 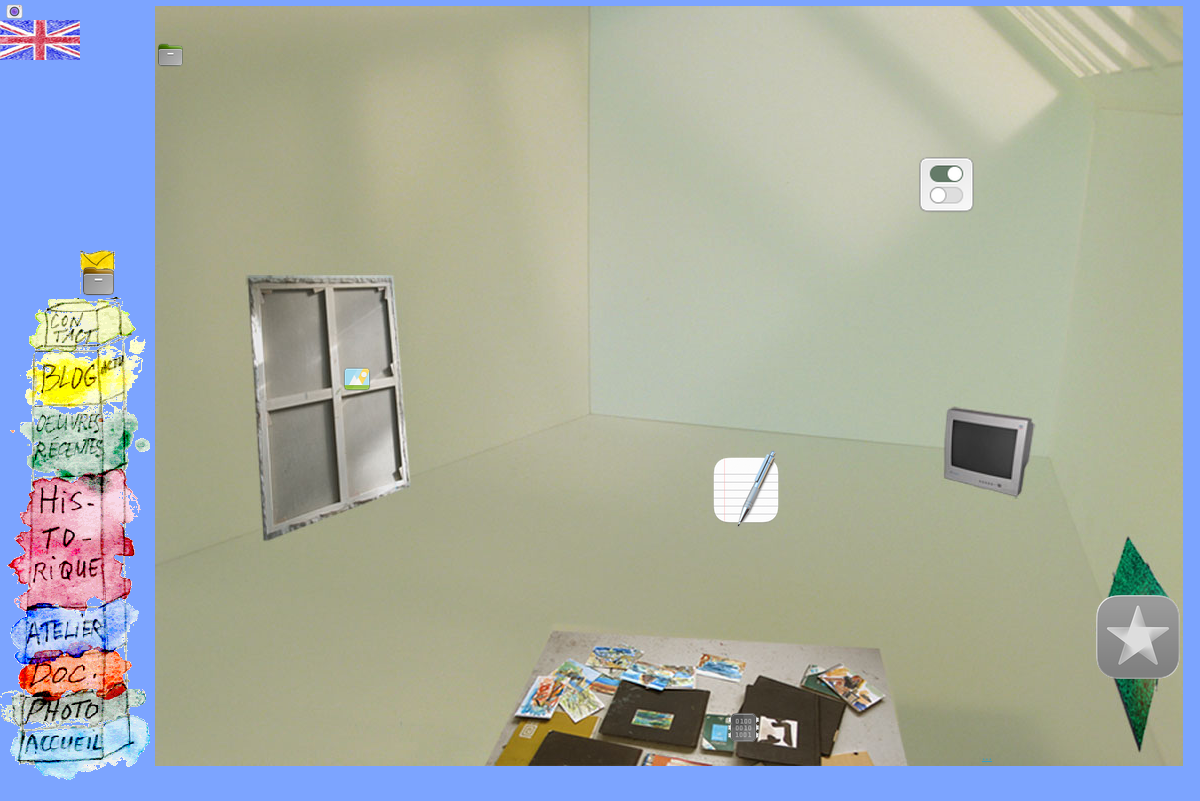 What do you see at coordinates (14, 11) in the screenshot?
I see `open the camera app` at bounding box center [14, 11].